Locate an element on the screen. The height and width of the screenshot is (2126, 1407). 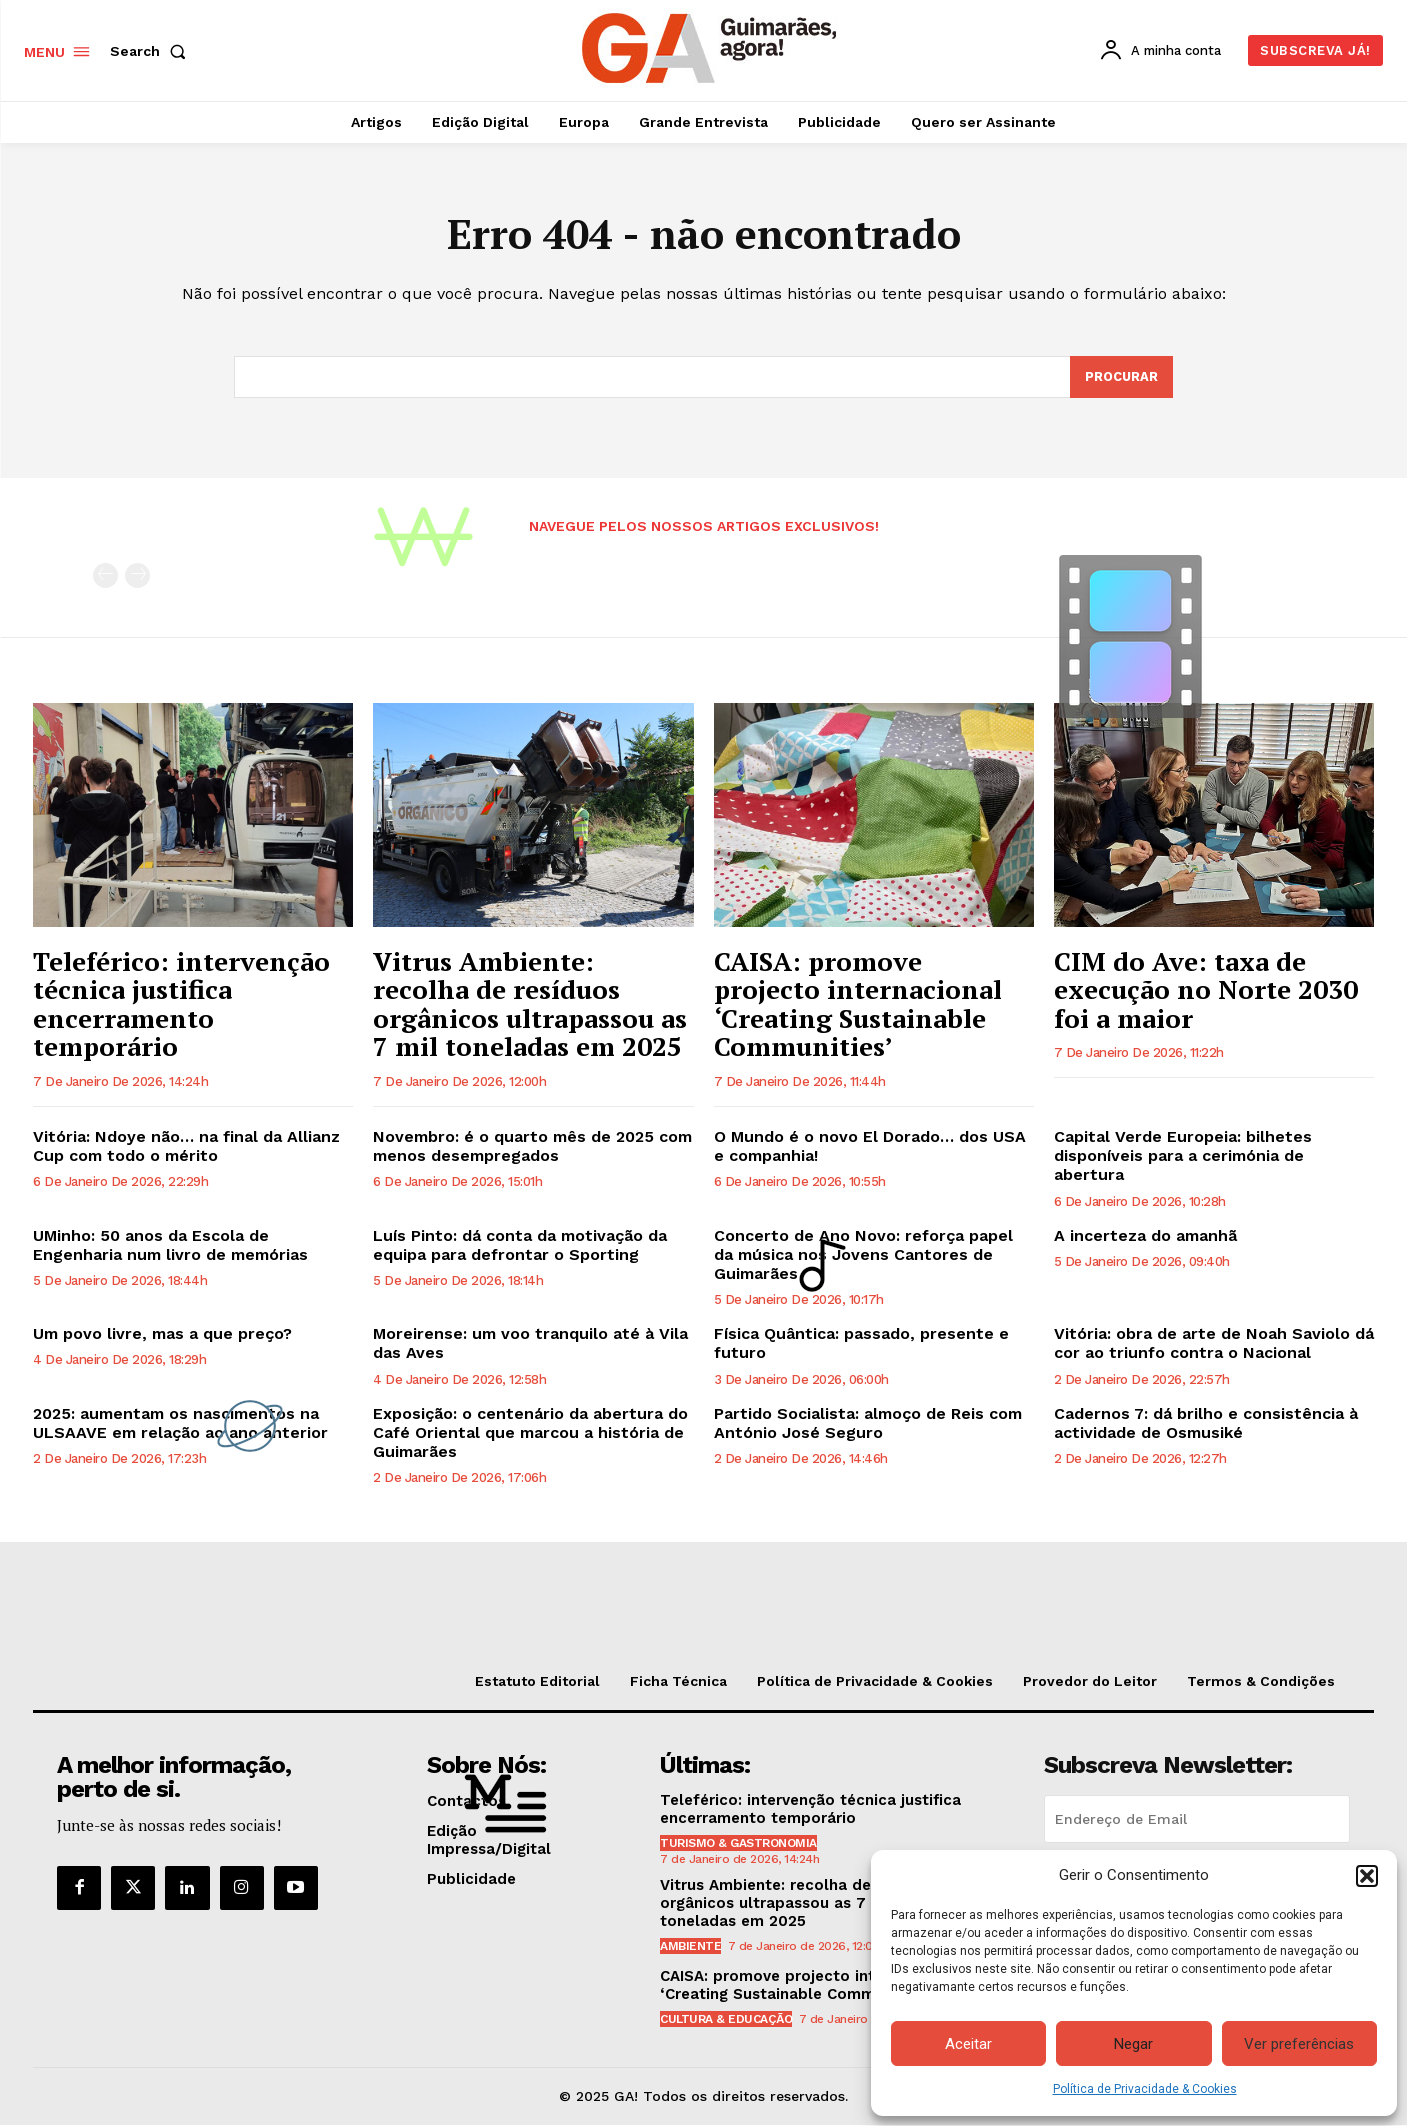
indicates Korean won currency is located at coordinates (423, 533).